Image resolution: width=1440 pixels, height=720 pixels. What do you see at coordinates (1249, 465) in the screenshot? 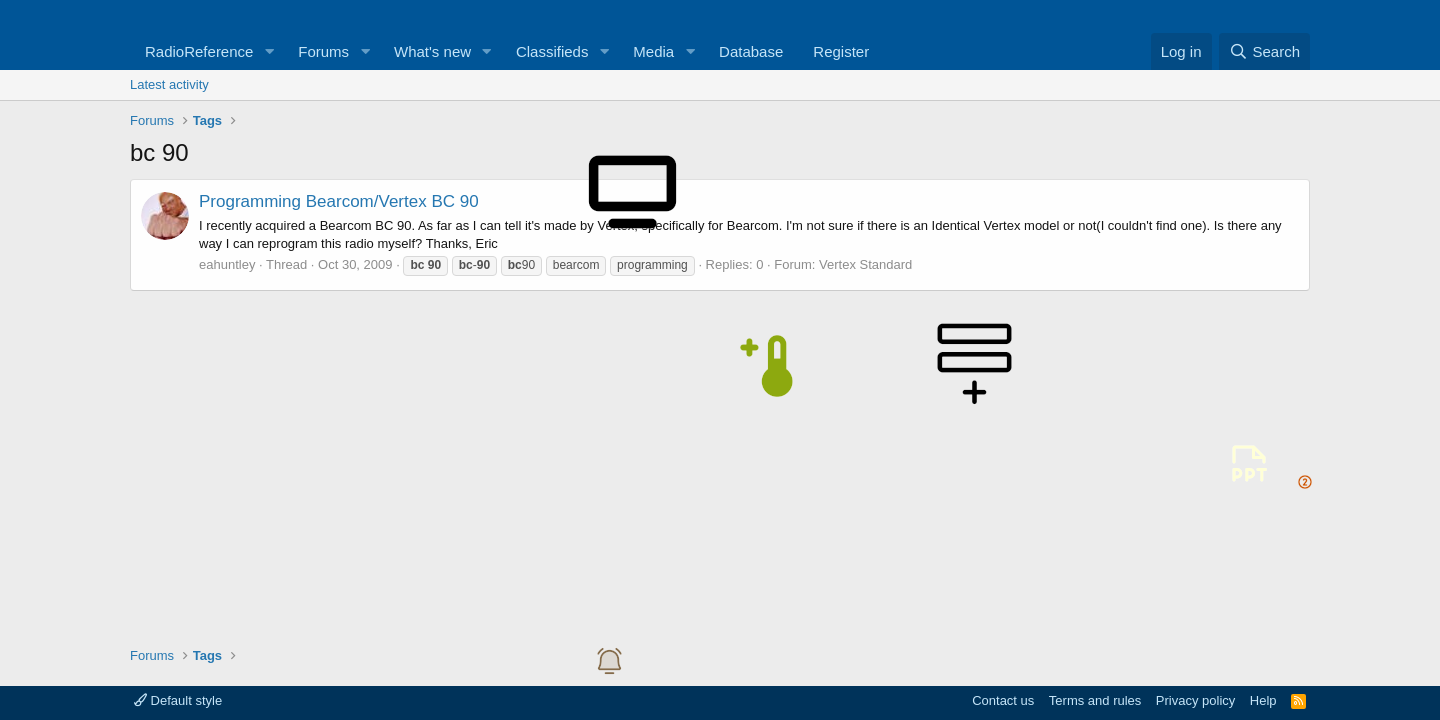
I see `open a PowerPoint presentation file` at bounding box center [1249, 465].